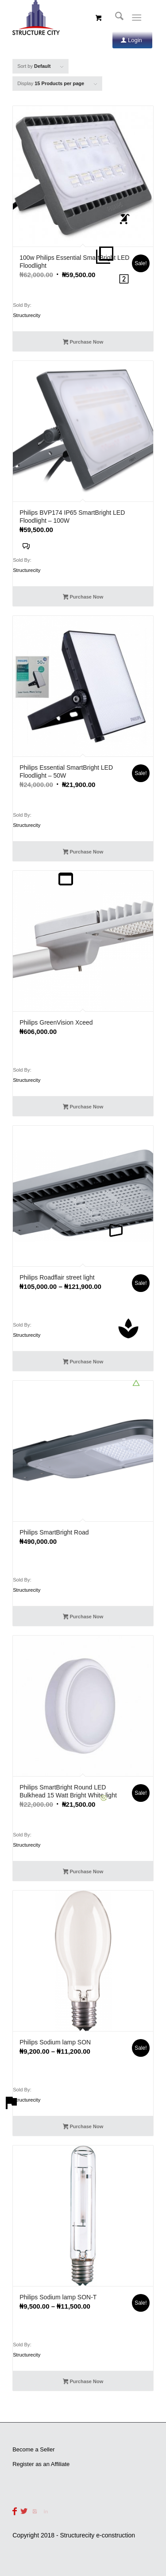 Image resolution: width=166 pixels, height=2576 pixels. Describe the element at coordinates (11, 2102) in the screenshot. I see `flag or mark an item for follow-up` at that location.